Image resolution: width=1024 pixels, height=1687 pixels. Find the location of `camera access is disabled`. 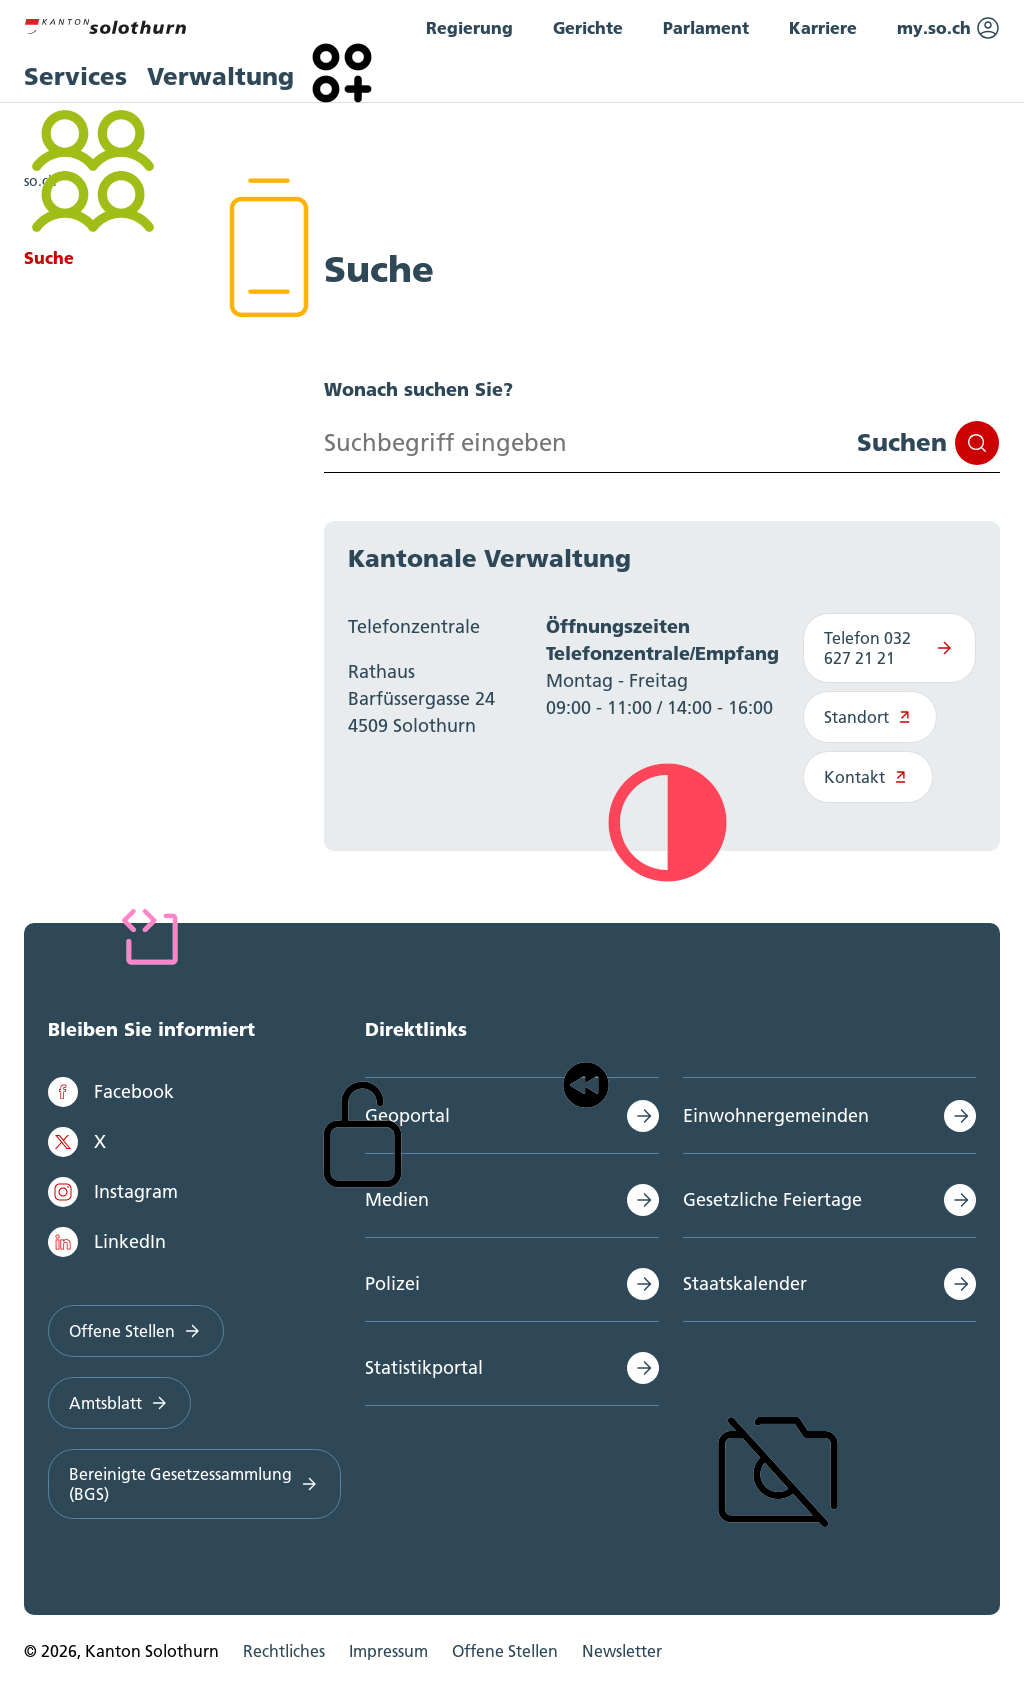

camera access is disabled is located at coordinates (778, 1472).